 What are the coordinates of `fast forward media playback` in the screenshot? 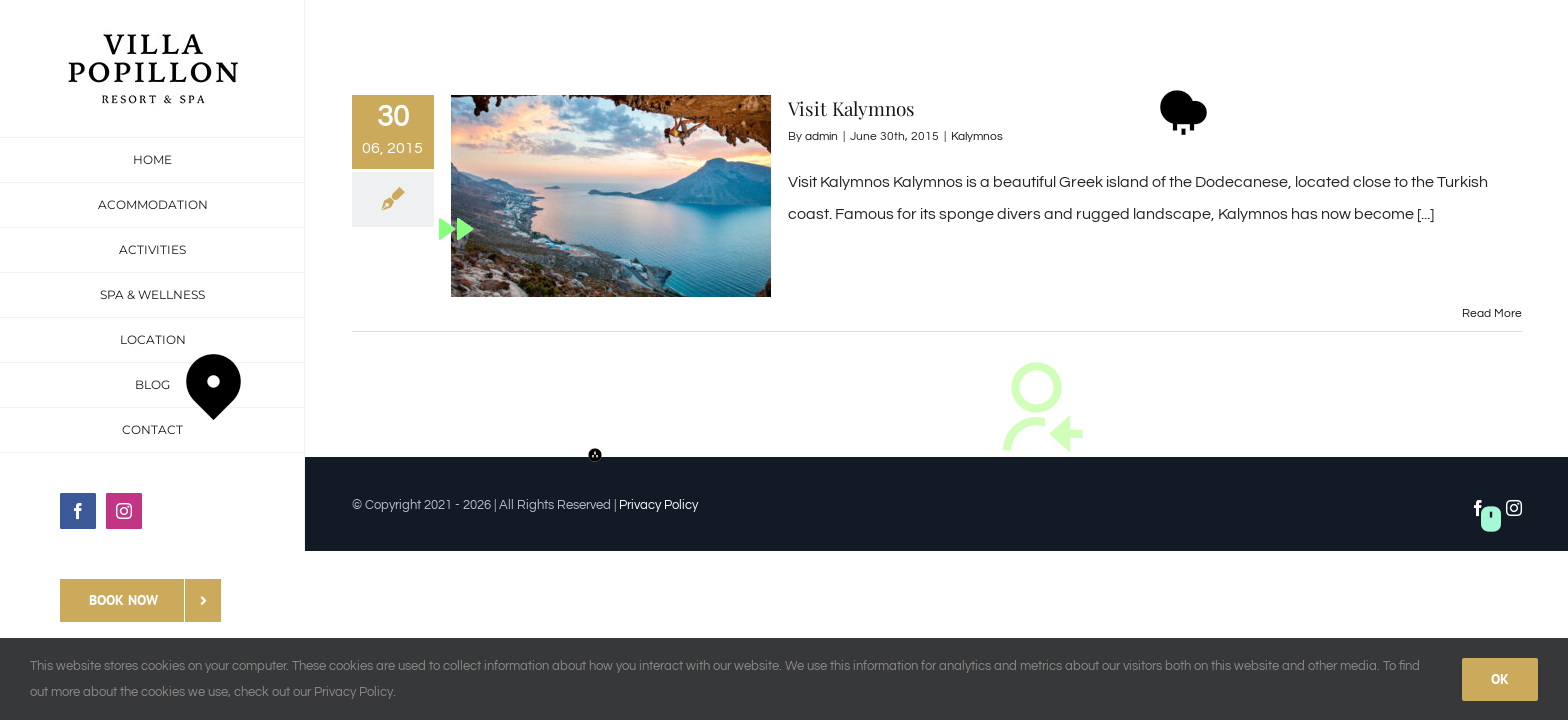 It's located at (455, 229).